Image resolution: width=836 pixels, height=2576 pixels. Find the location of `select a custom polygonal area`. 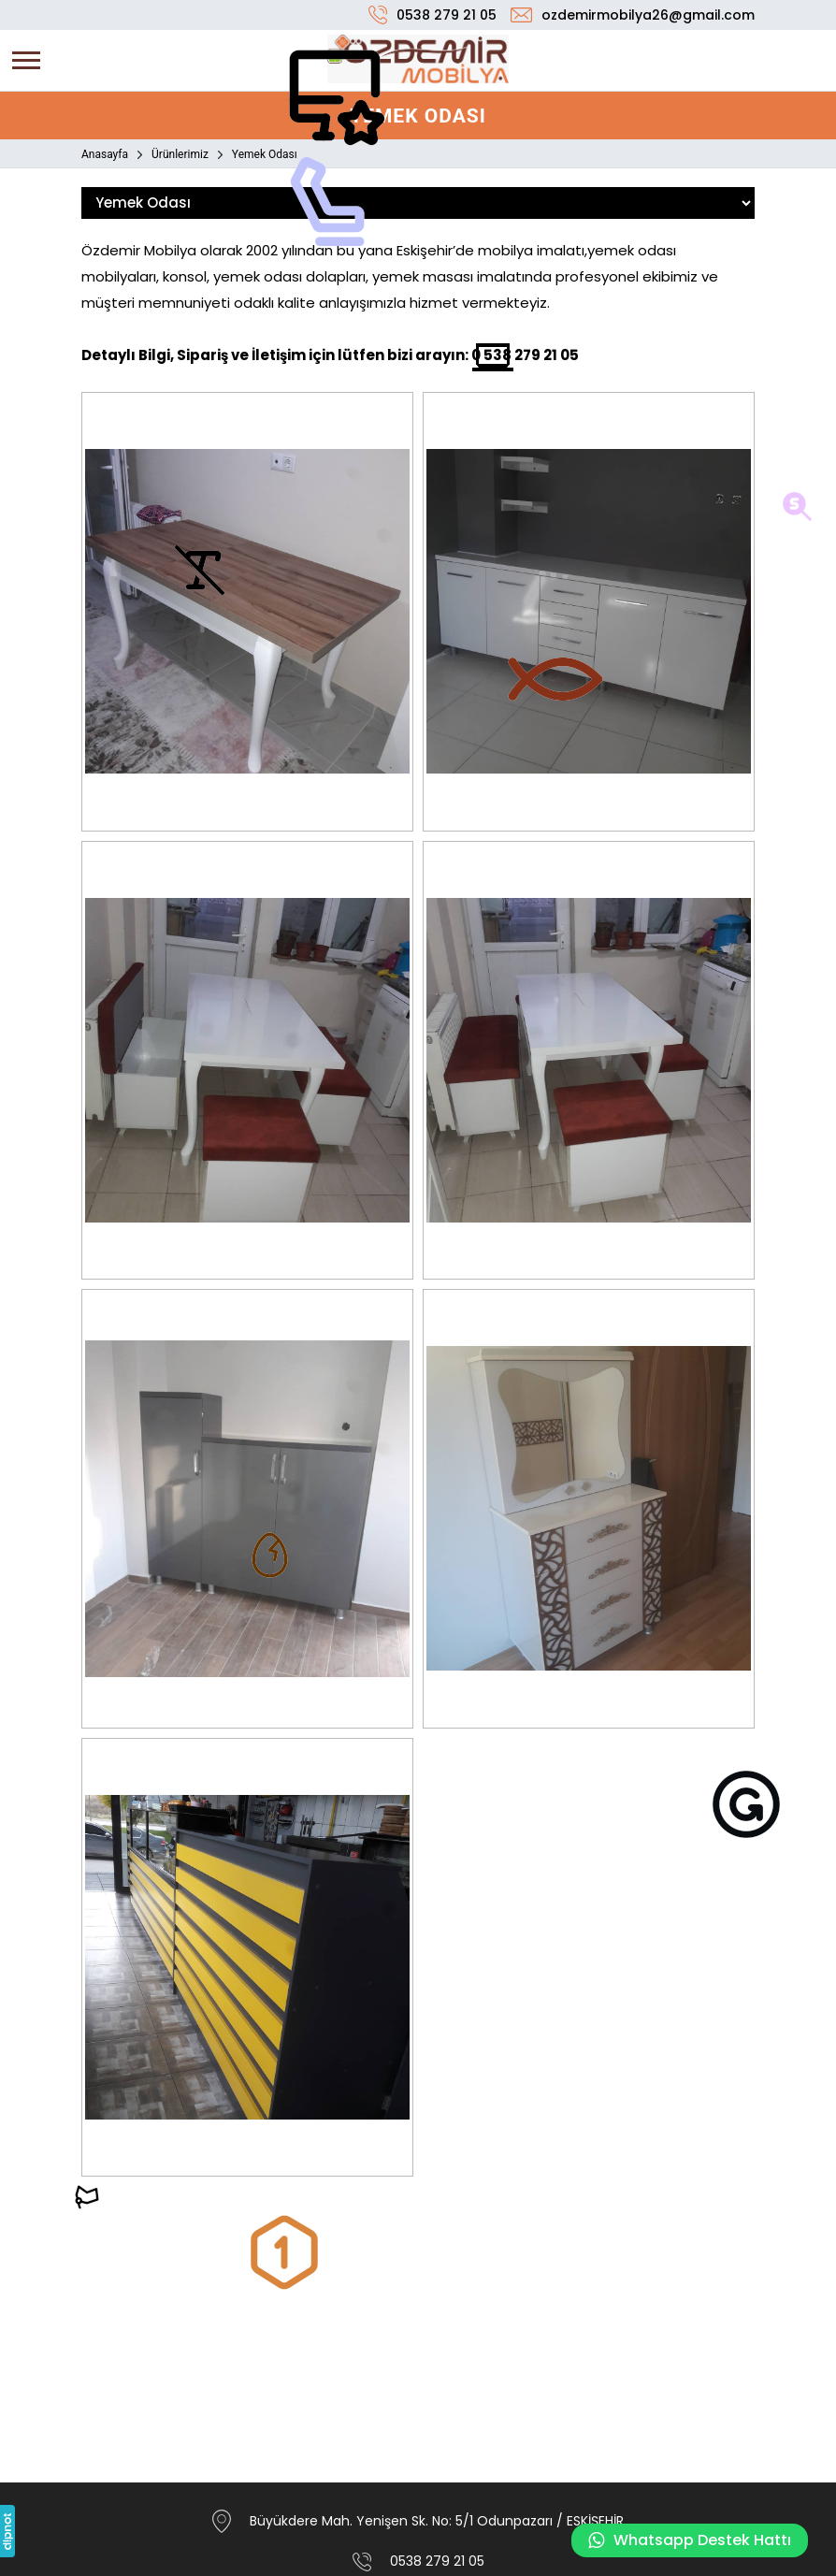

select a custom polygonal area is located at coordinates (87, 2197).